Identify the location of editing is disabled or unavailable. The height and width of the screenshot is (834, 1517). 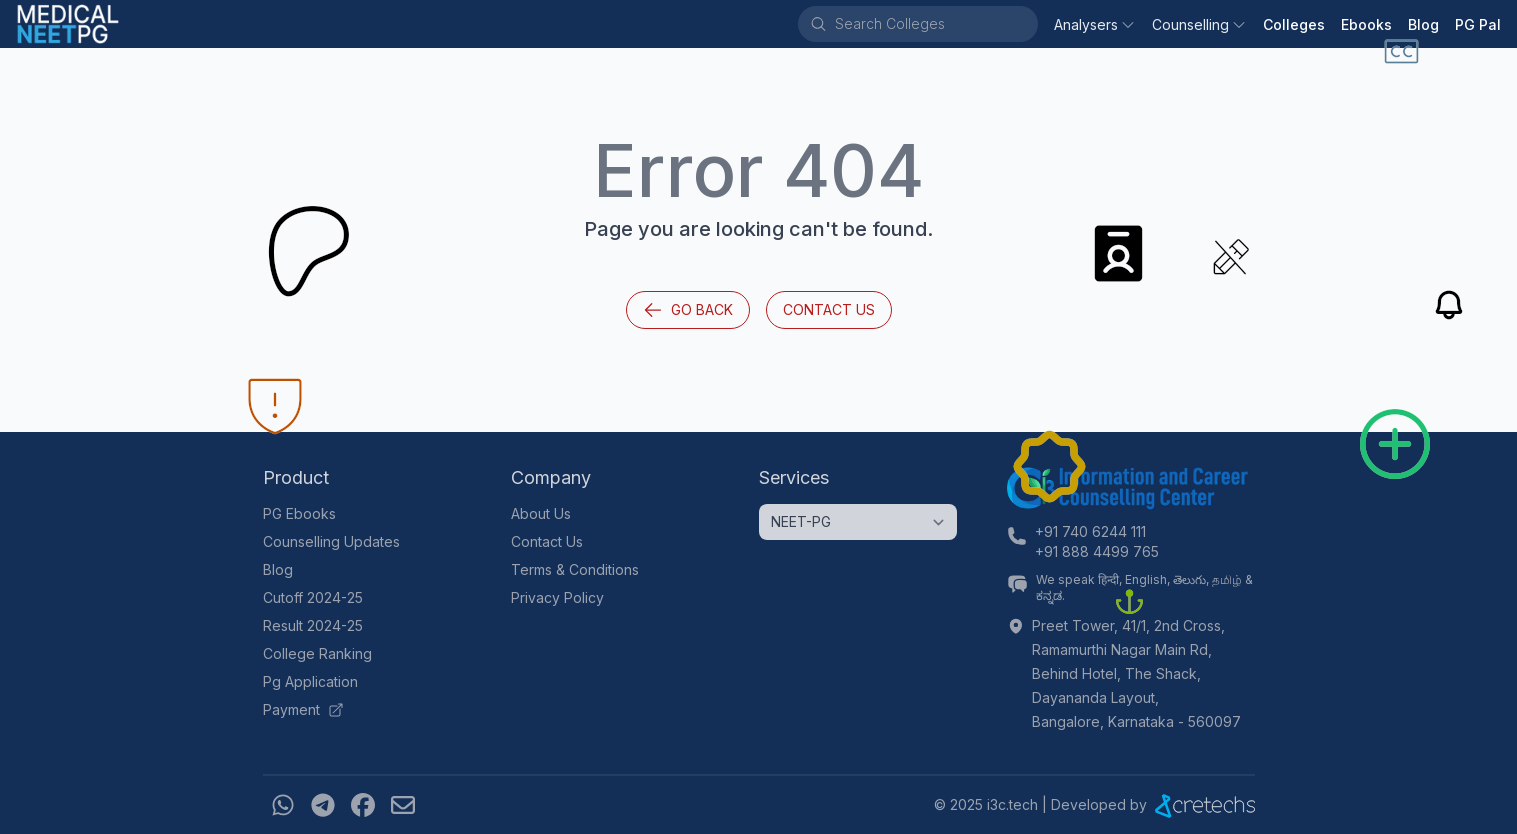
(1230, 257).